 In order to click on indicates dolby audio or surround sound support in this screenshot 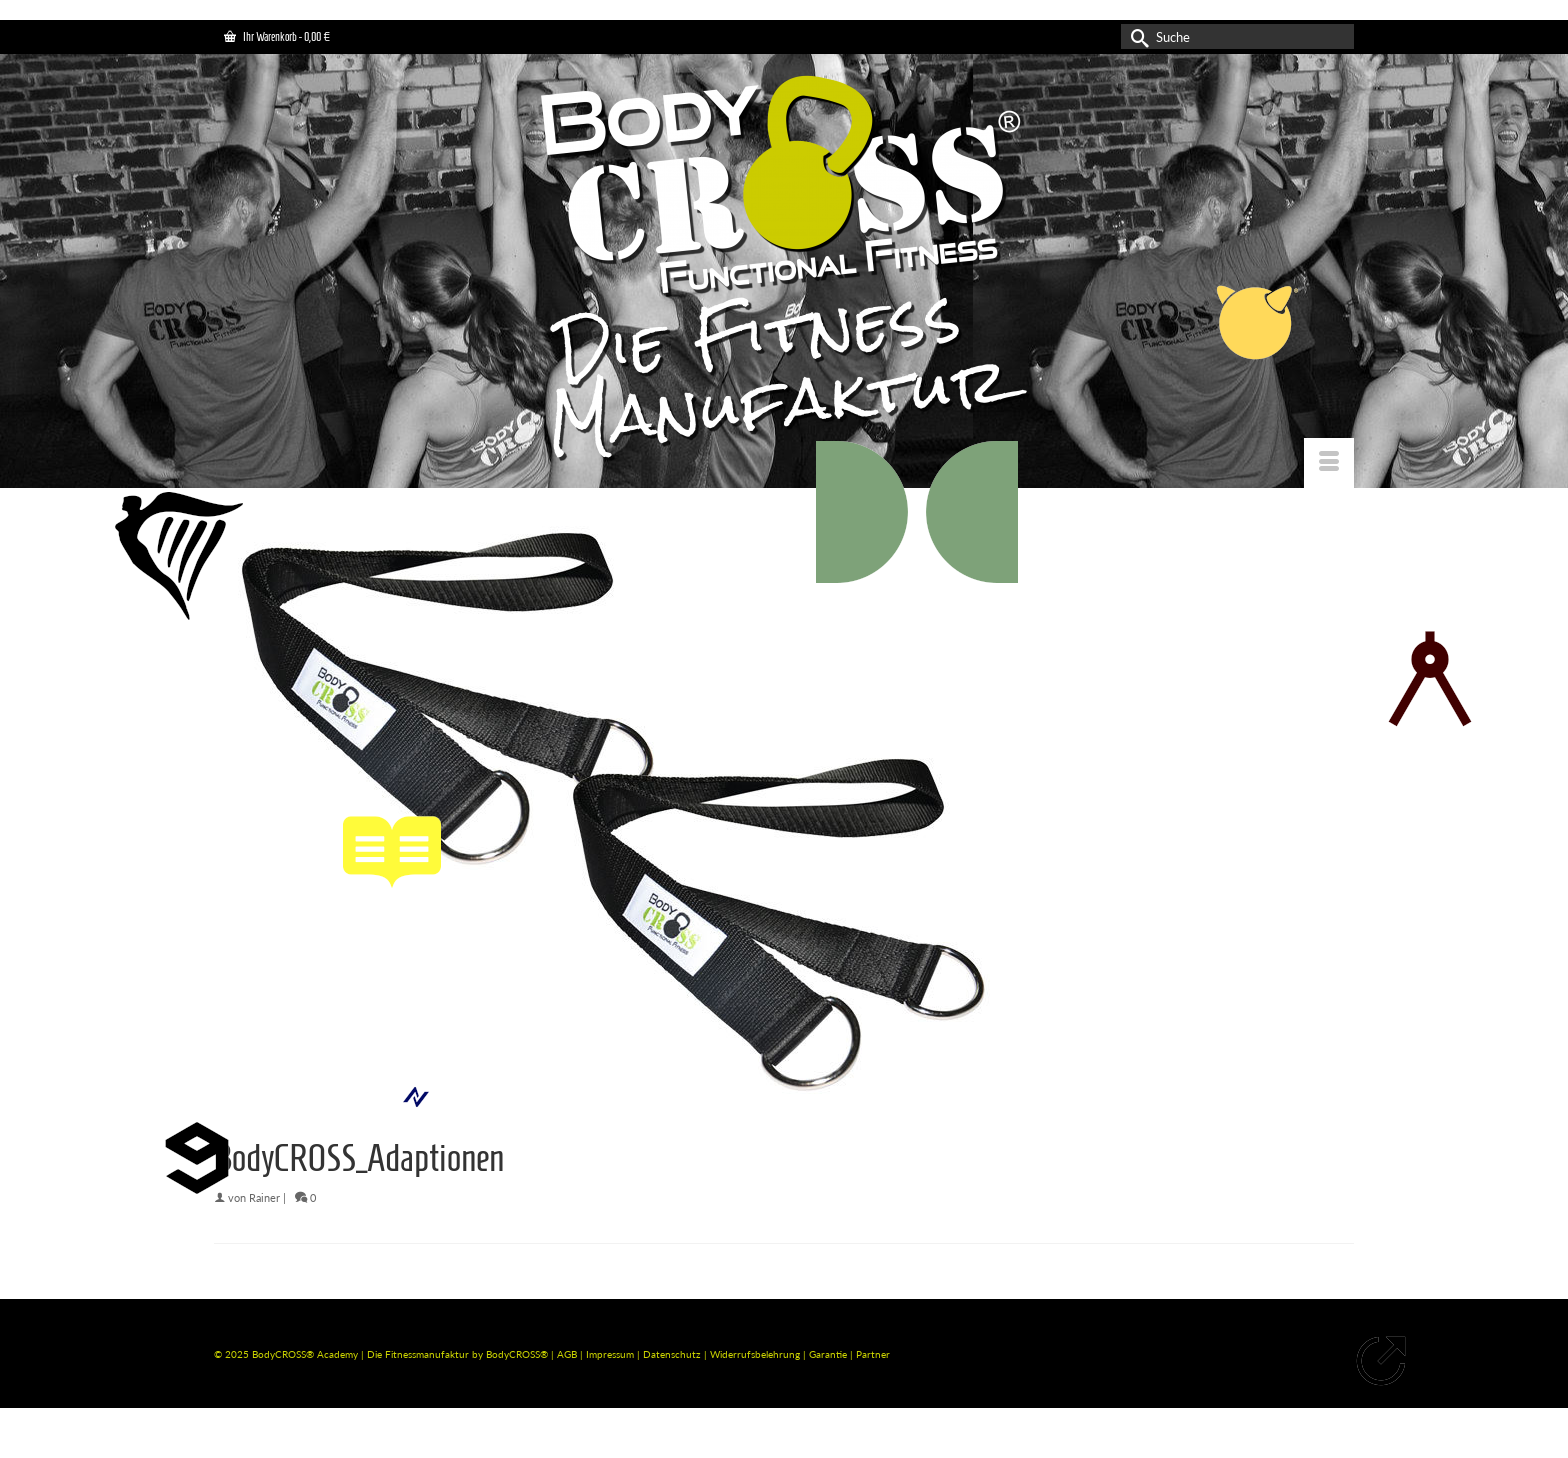, I will do `click(917, 512)`.